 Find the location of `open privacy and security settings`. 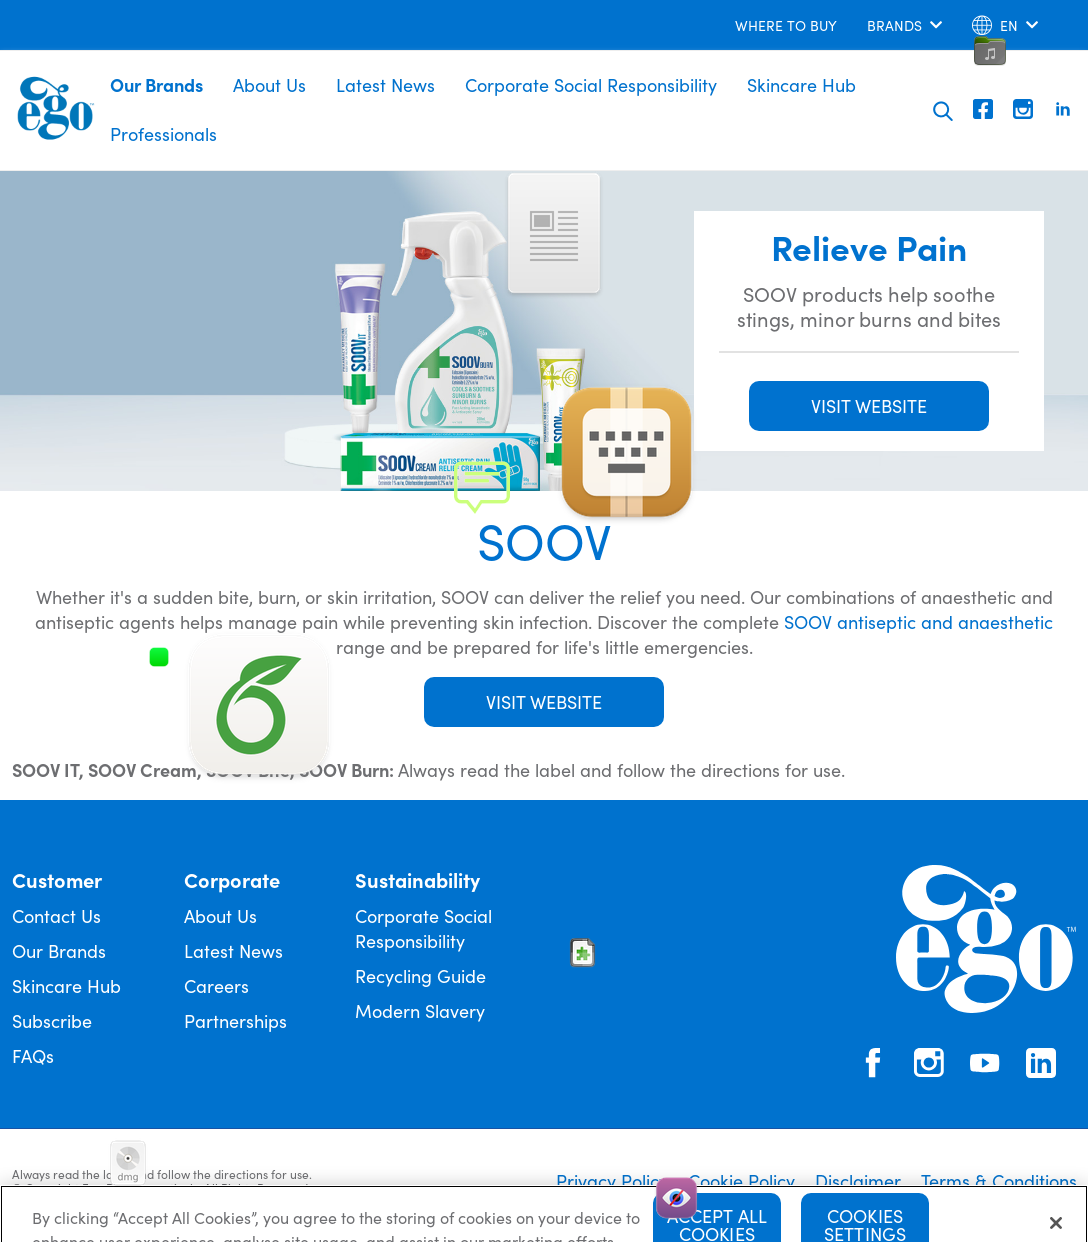

open privacy and security settings is located at coordinates (676, 1198).